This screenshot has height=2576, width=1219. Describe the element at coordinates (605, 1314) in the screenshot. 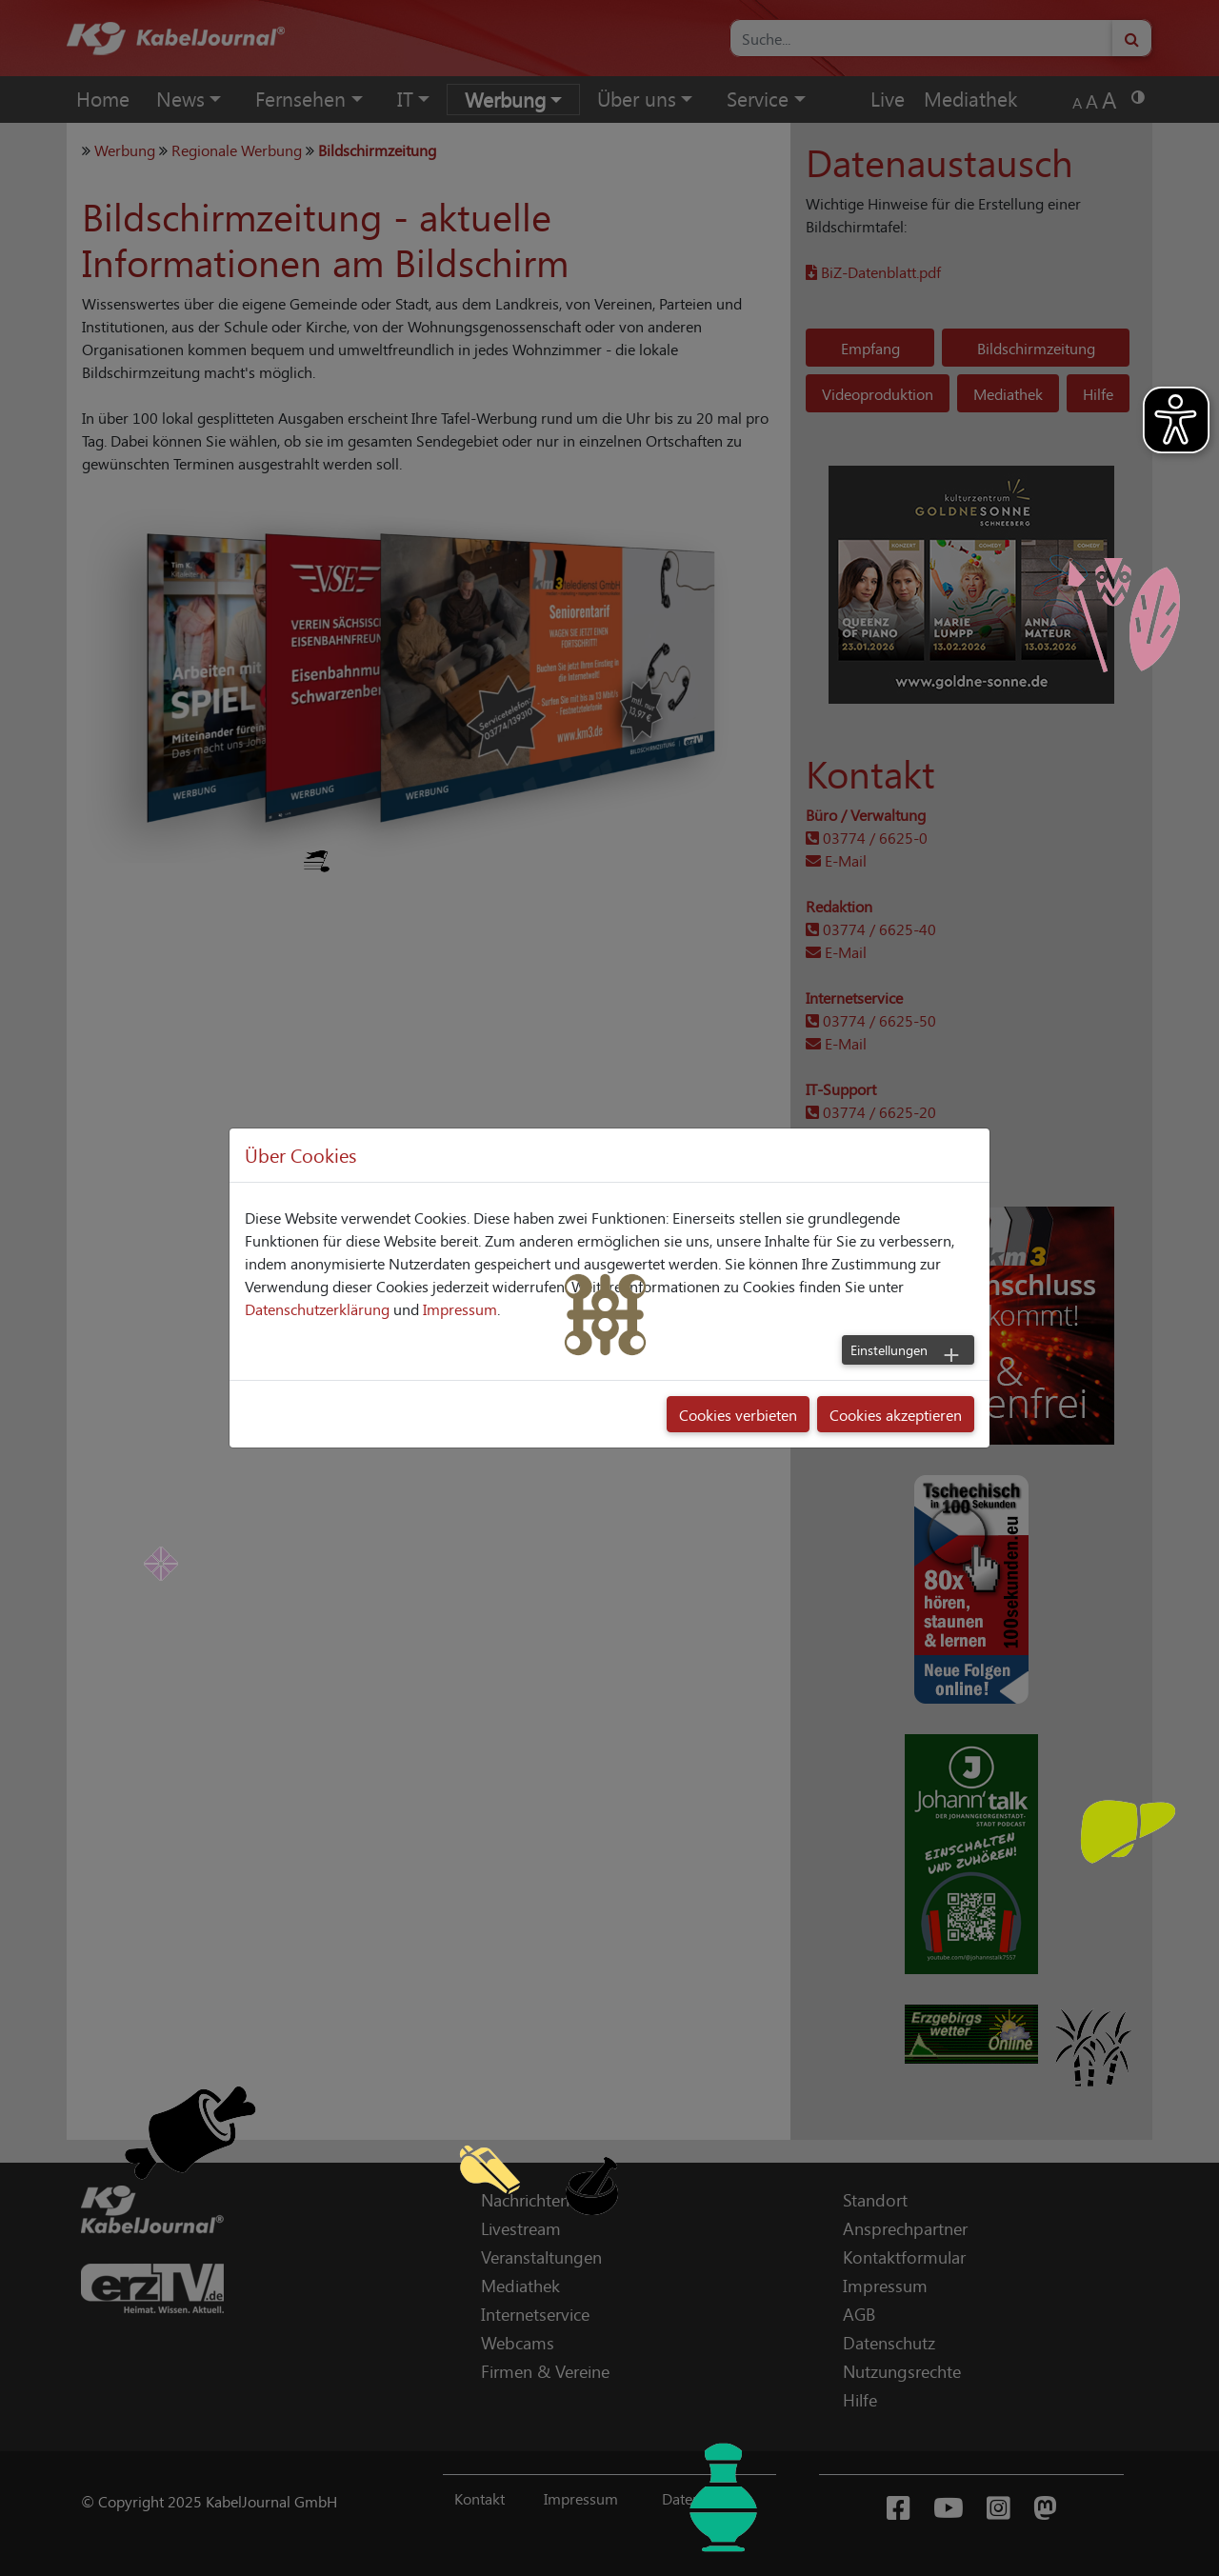

I see `access network or connection settings` at that location.